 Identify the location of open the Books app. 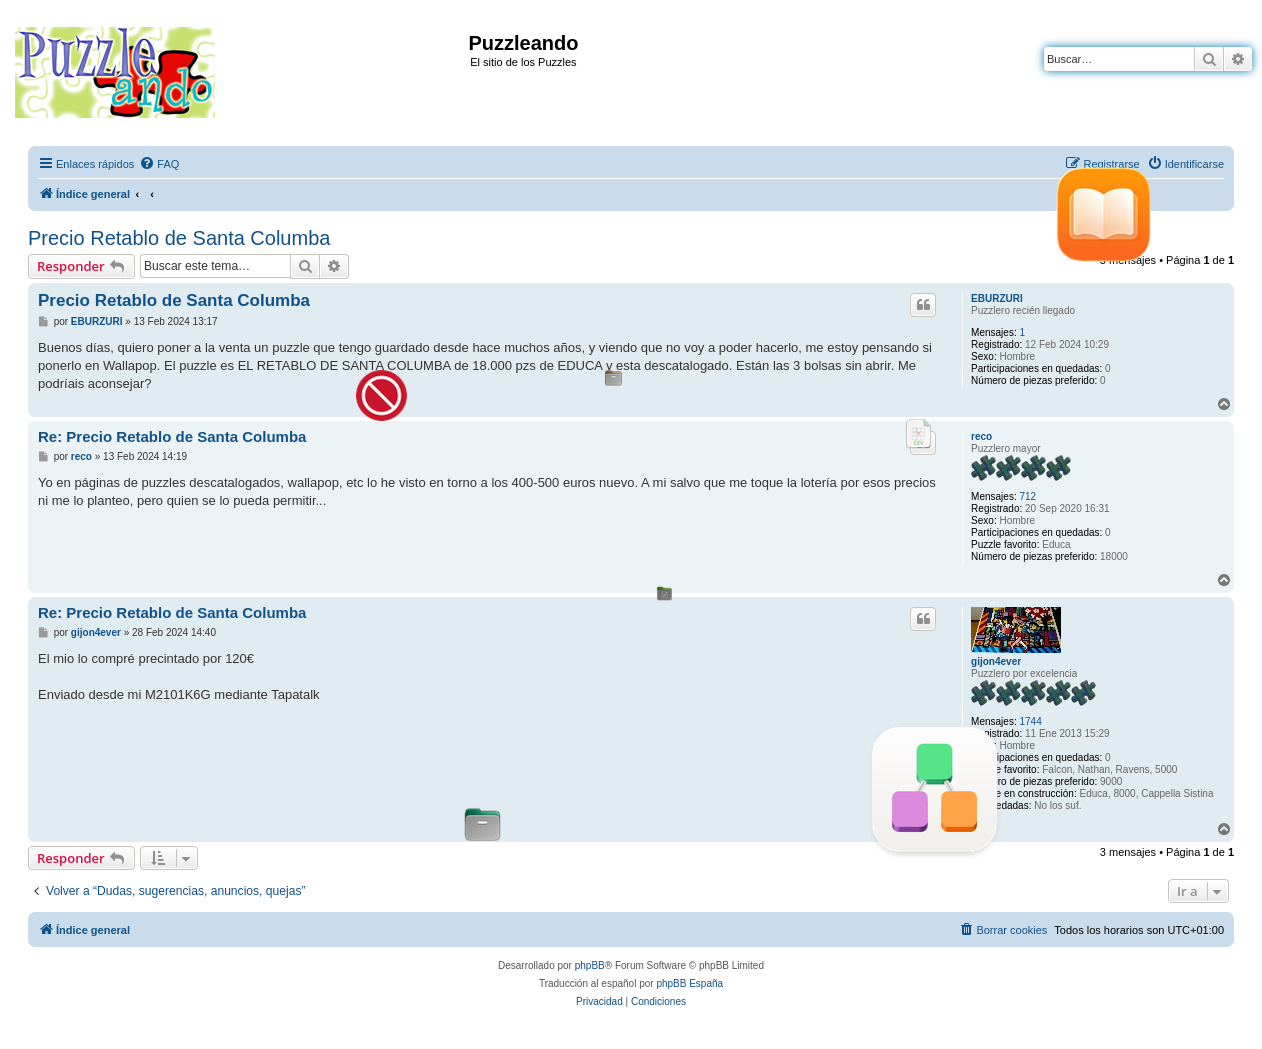
(1103, 214).